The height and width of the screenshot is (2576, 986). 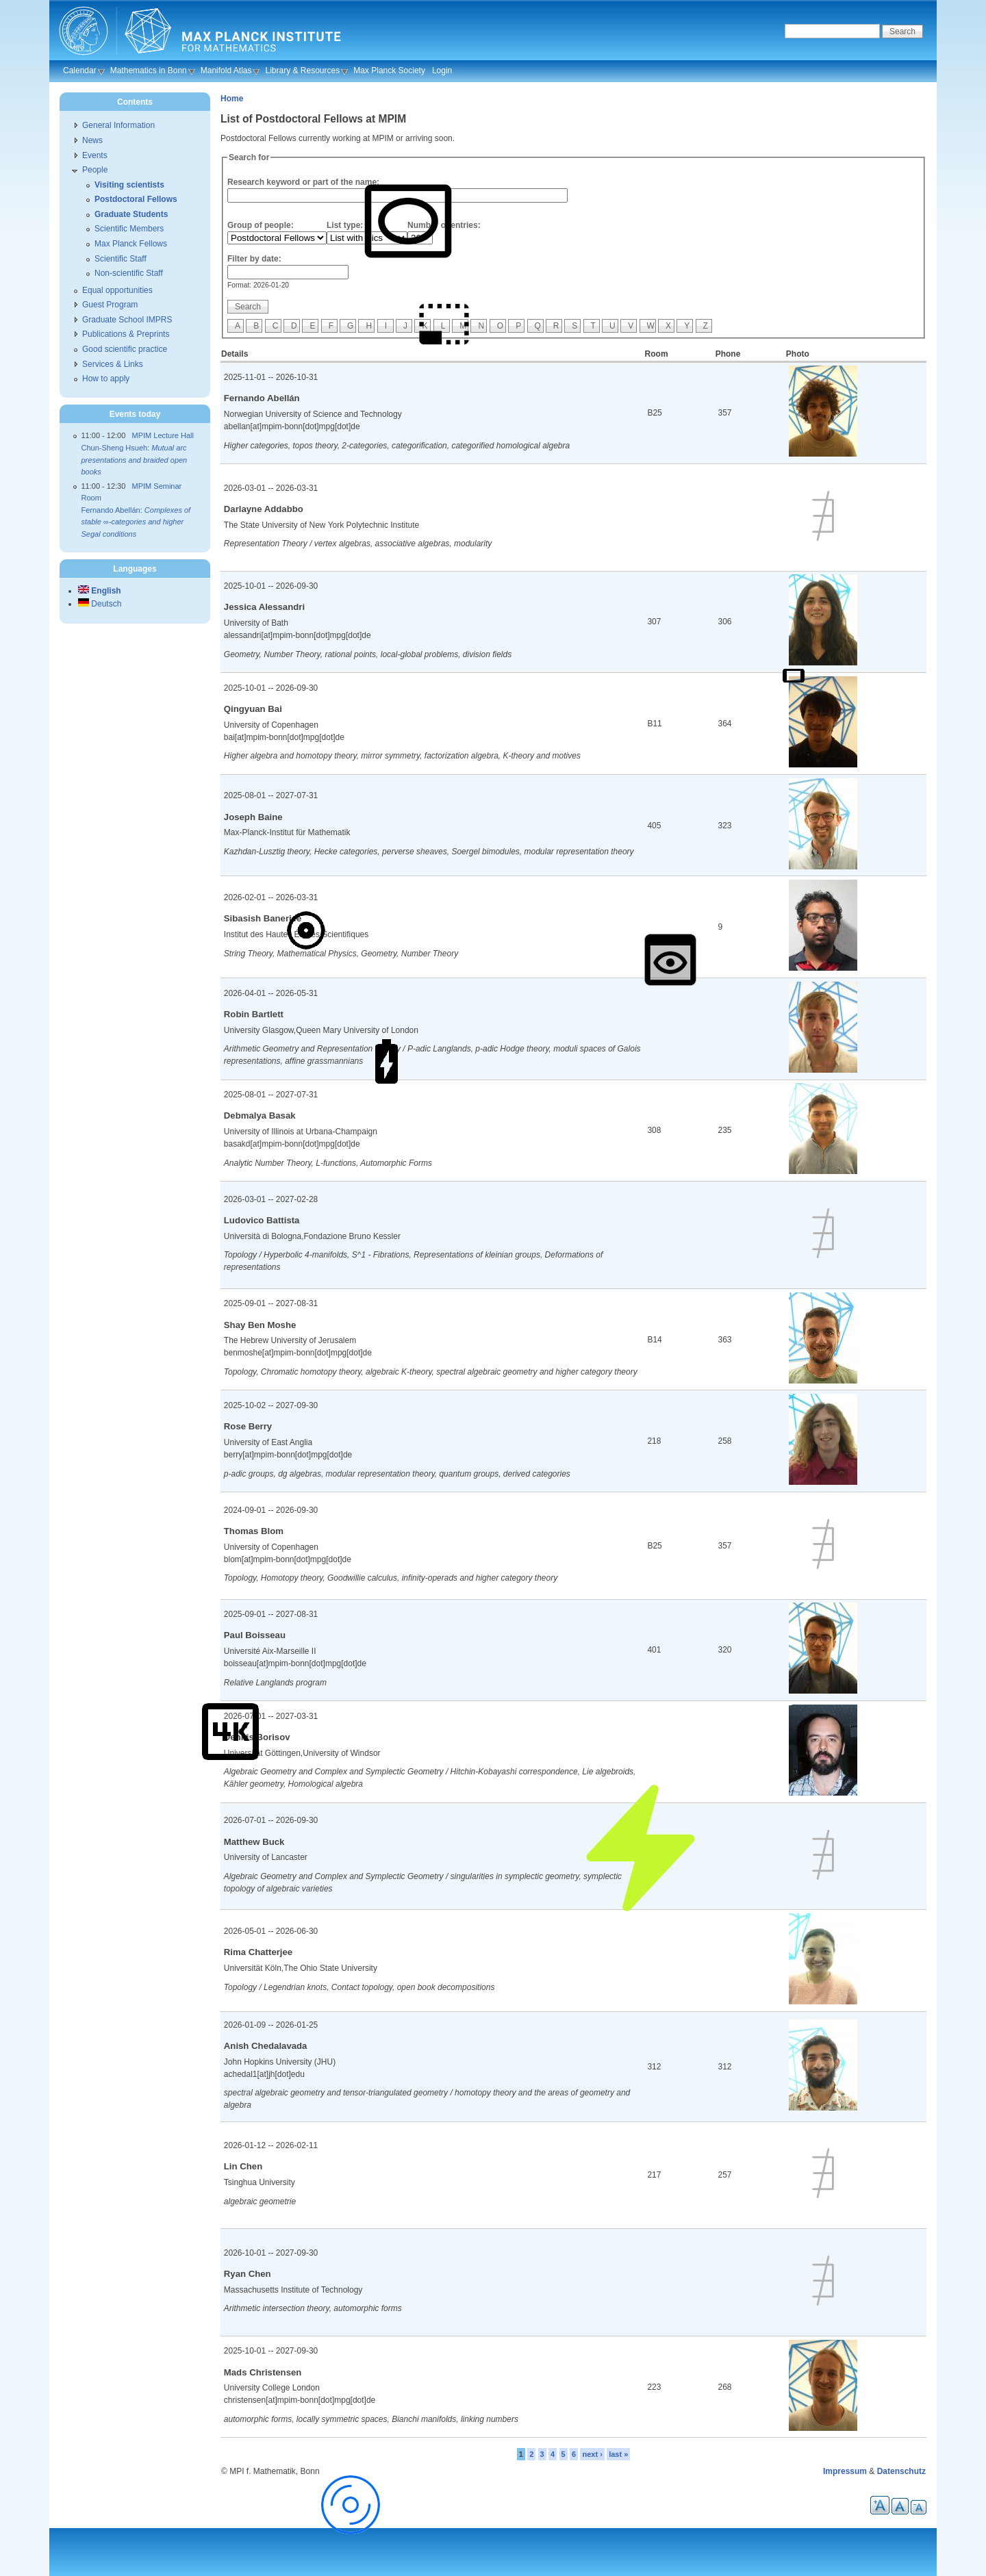 I want to click on switch to 4k video resolution, so click(x=230, y=1731).